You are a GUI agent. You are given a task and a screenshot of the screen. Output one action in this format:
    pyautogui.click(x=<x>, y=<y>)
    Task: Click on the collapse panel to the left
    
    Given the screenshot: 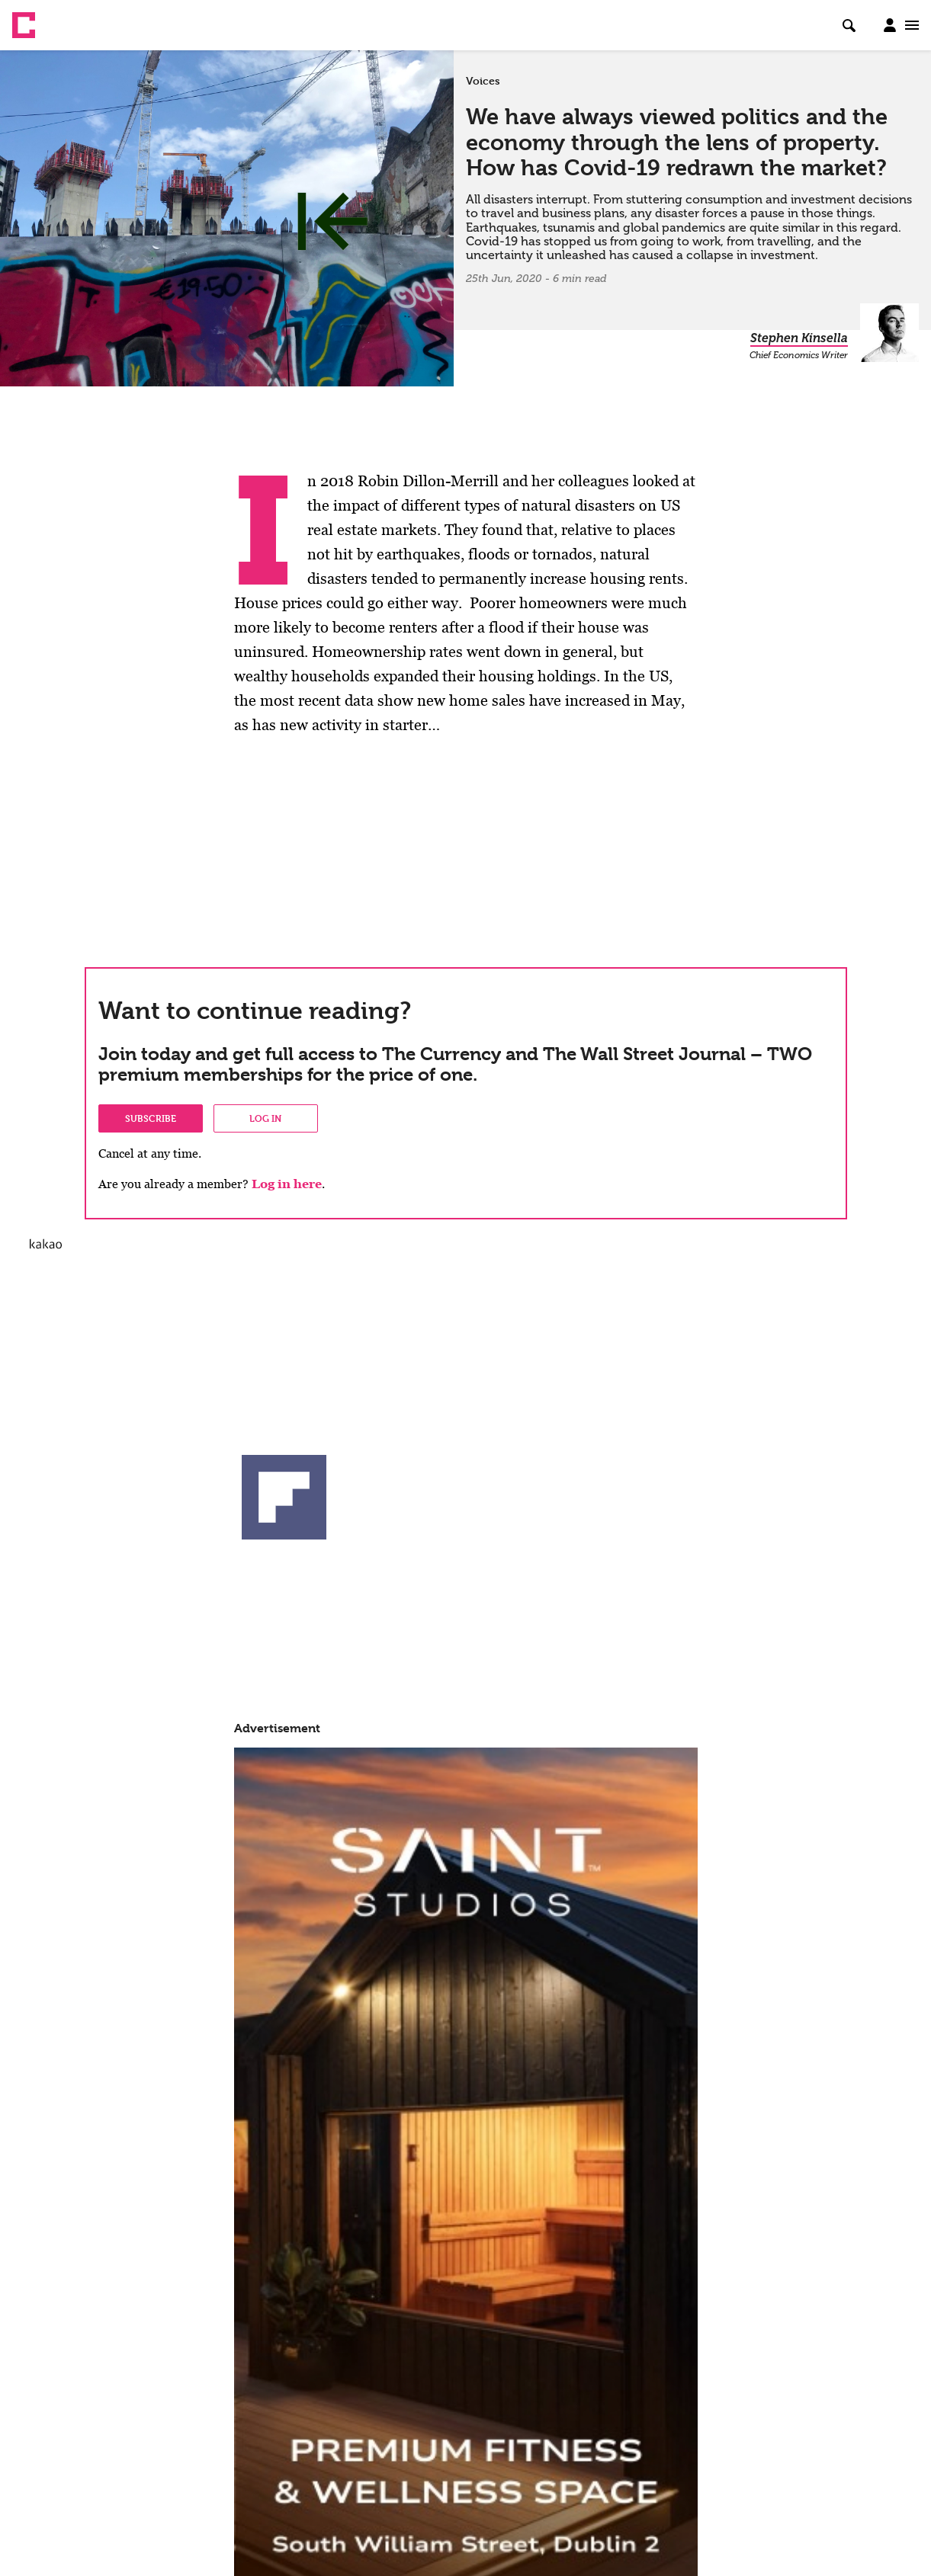 What is the action you would take?
    pyautogui.click(x=330, y=221)
    